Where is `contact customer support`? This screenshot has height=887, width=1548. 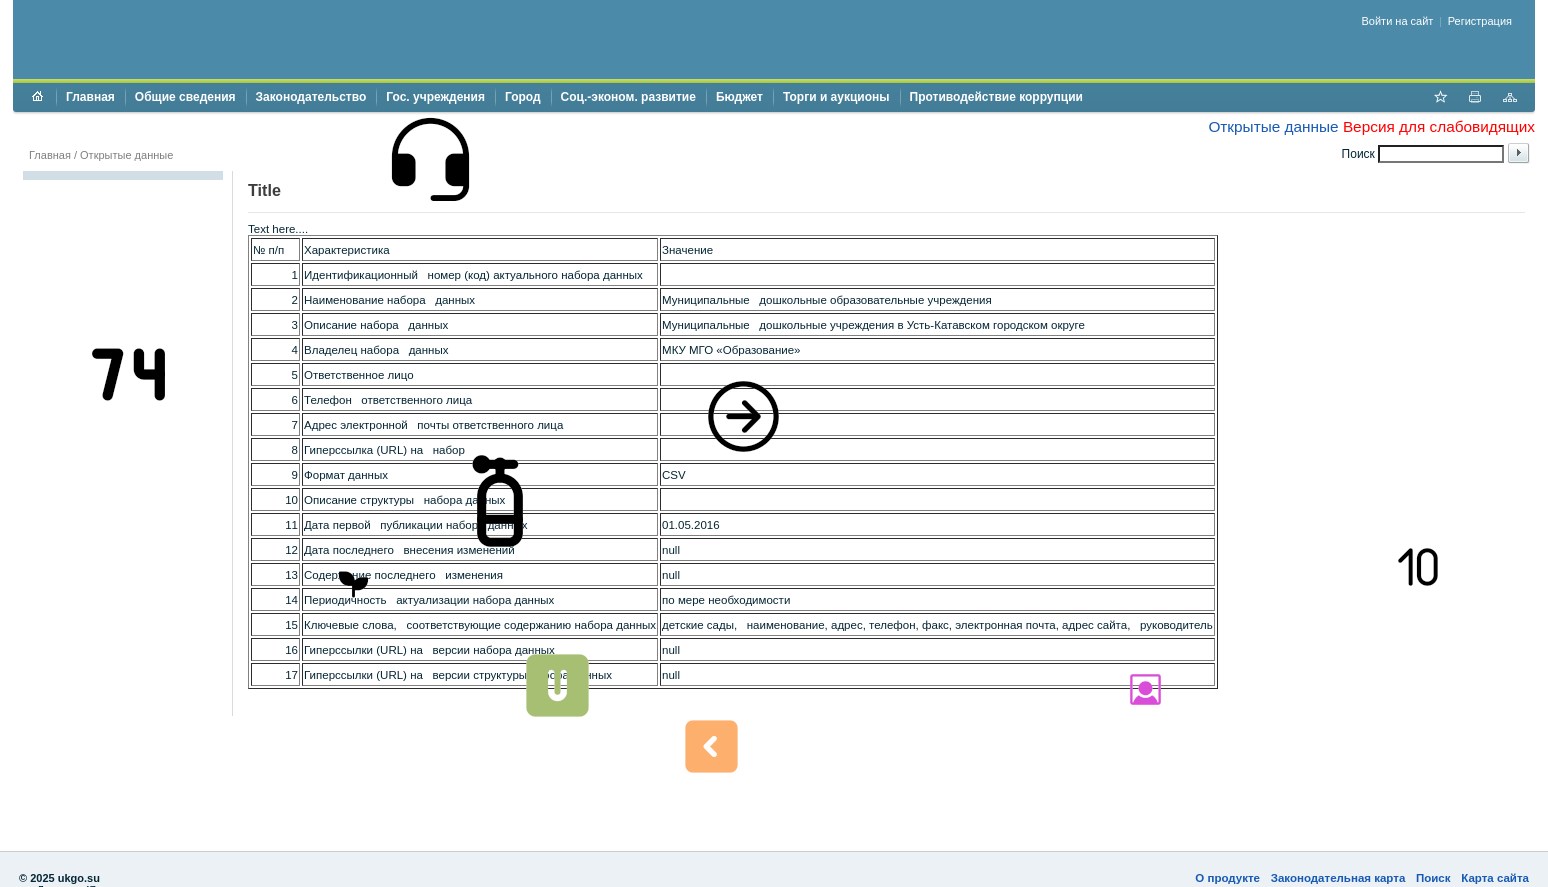
contact customer support is located at coordinates (430, 156).